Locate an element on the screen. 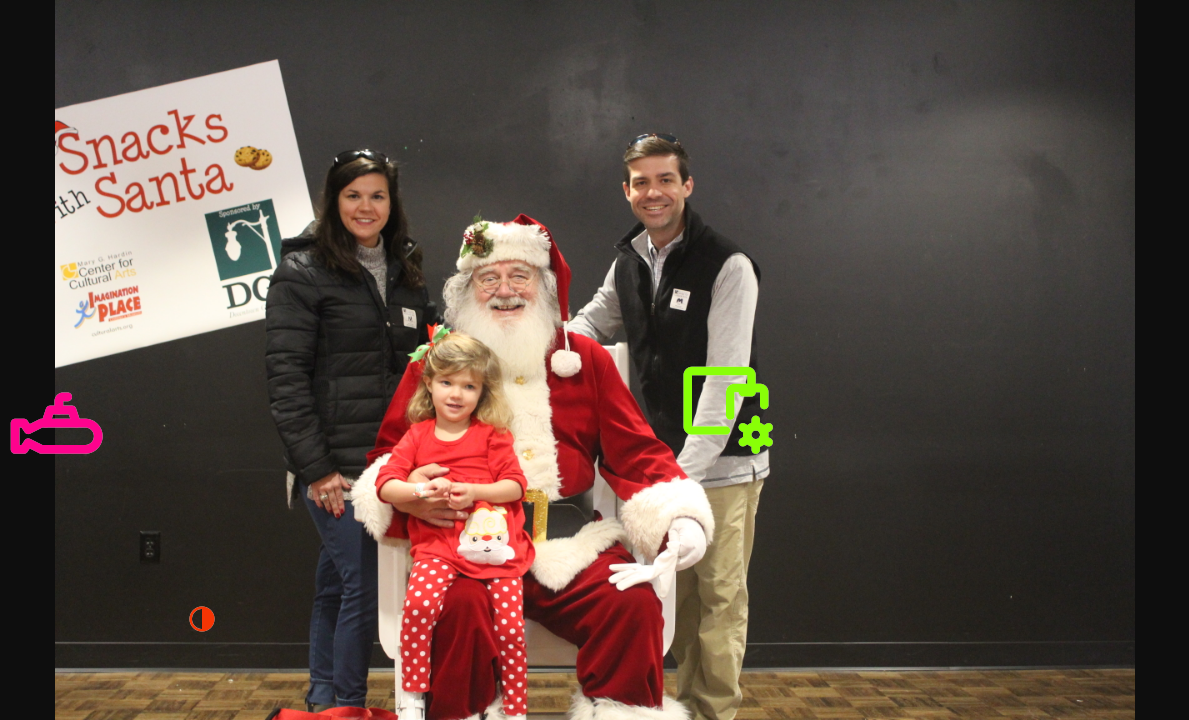 Image resolution: width=1189 pixels, height=720 pixels. navigate to underwater or submarine-related content is located at coordinates (54, 427).